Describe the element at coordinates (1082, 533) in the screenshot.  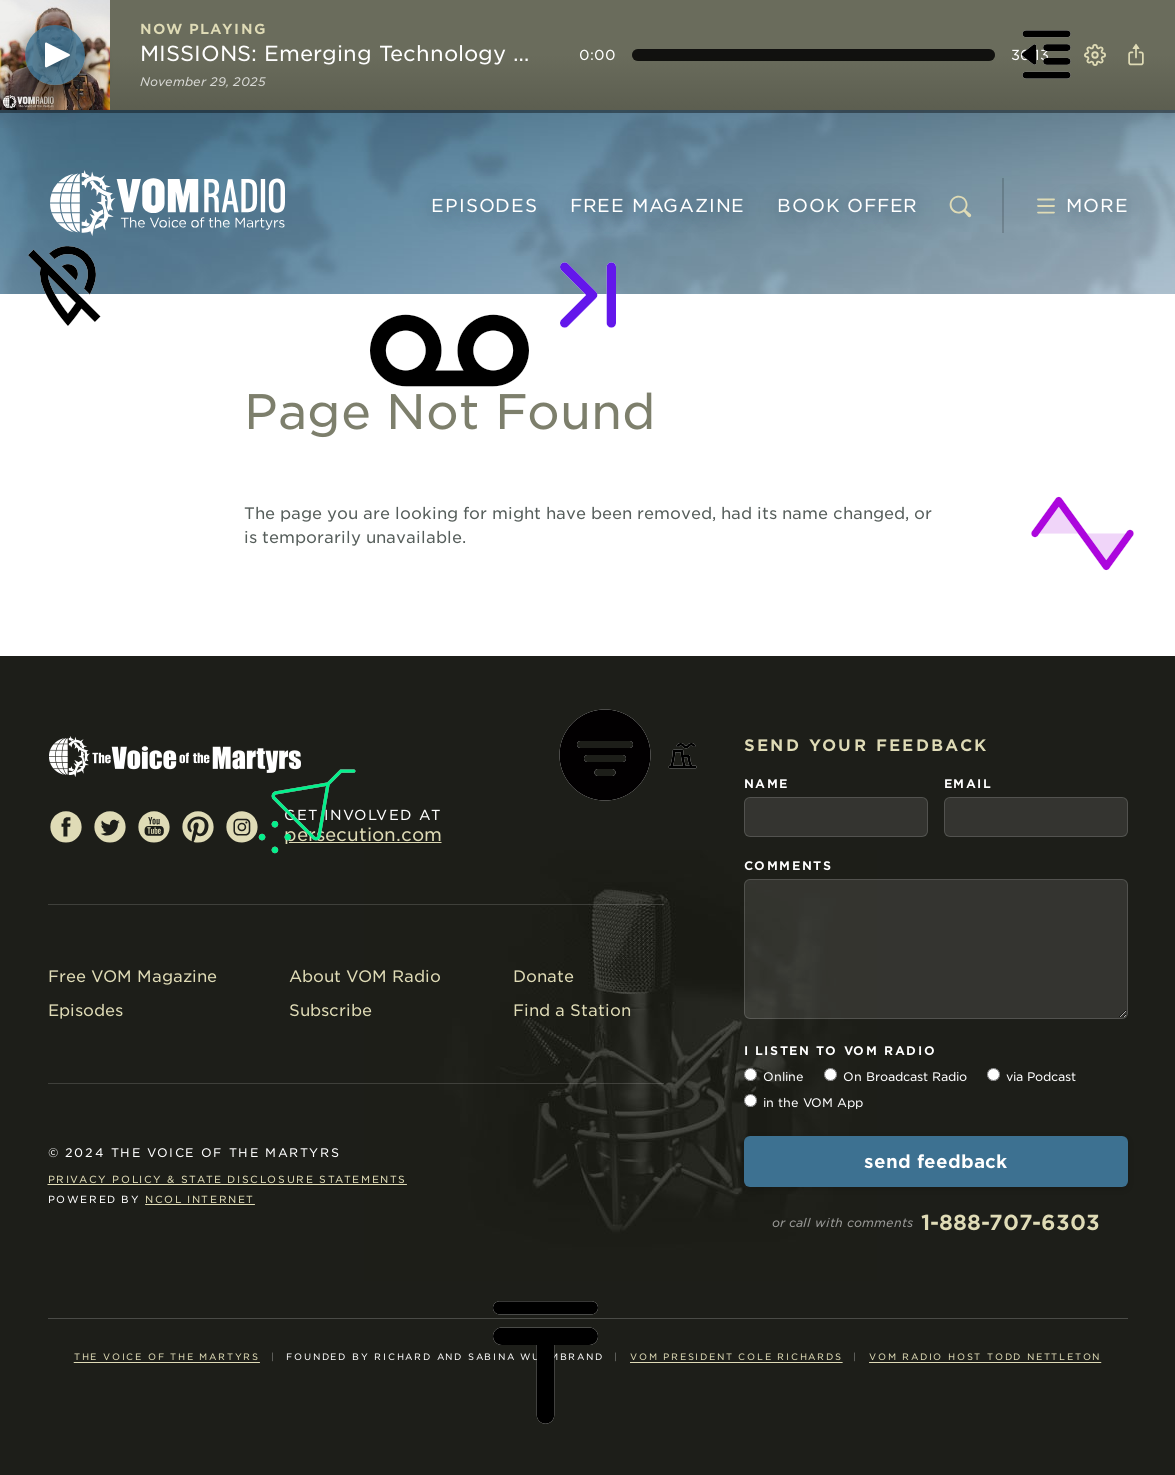
I see `select triangle waveform for audio synthesis` at that location.